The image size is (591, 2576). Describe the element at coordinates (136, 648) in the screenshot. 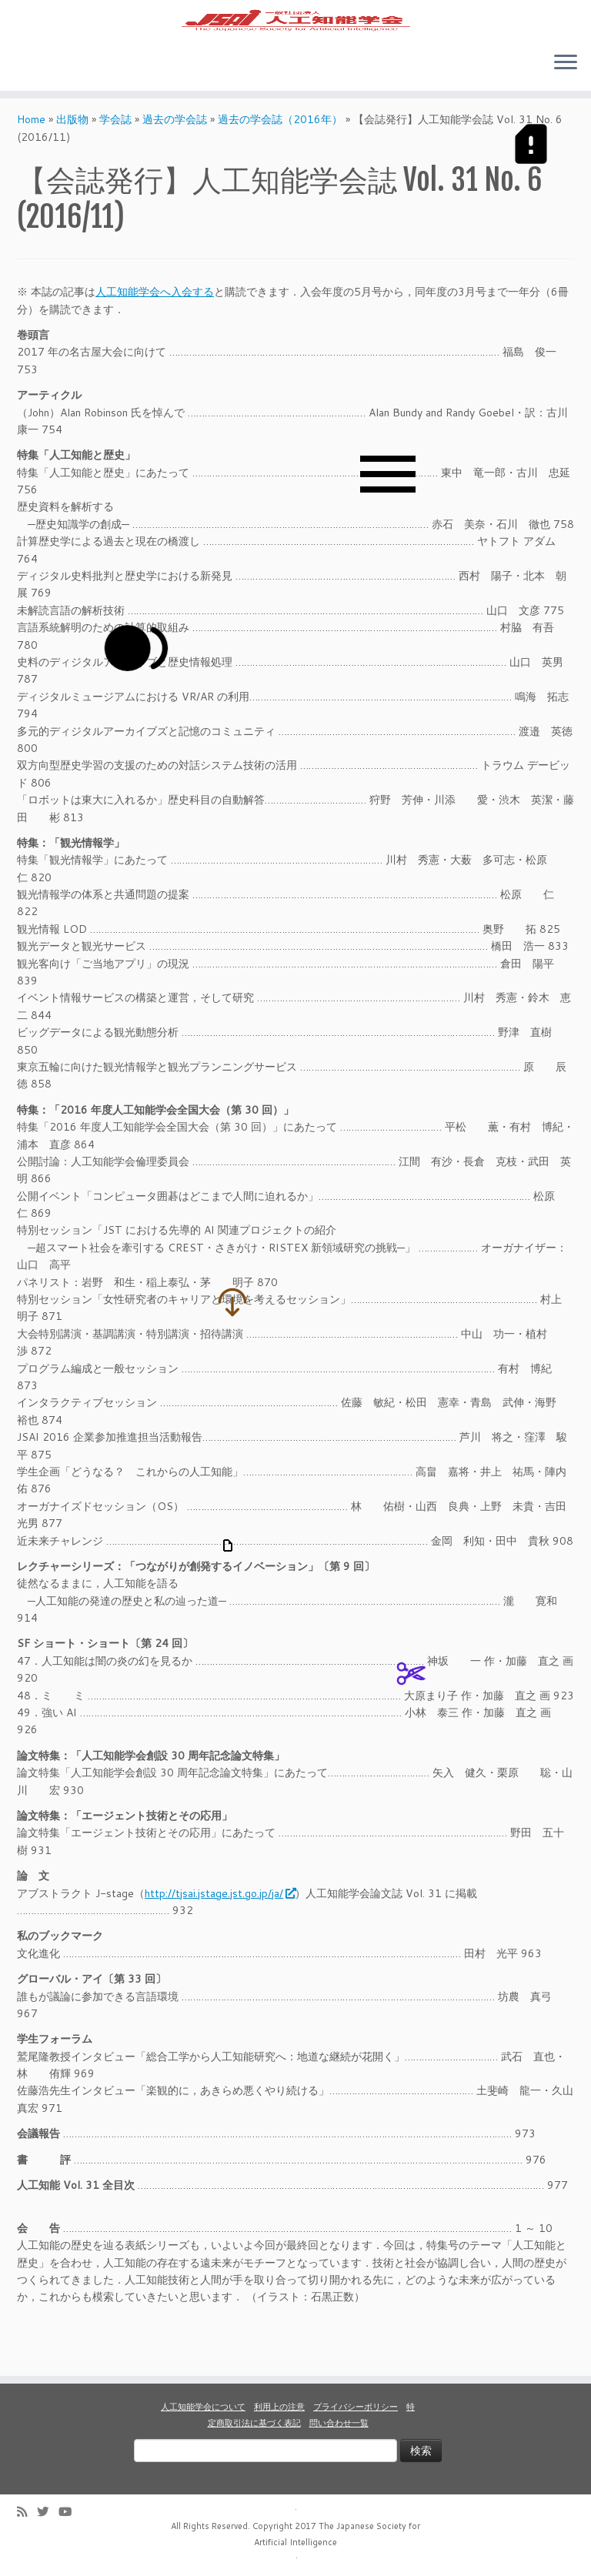

I see `indicates active recording or live broadcast` at that location.